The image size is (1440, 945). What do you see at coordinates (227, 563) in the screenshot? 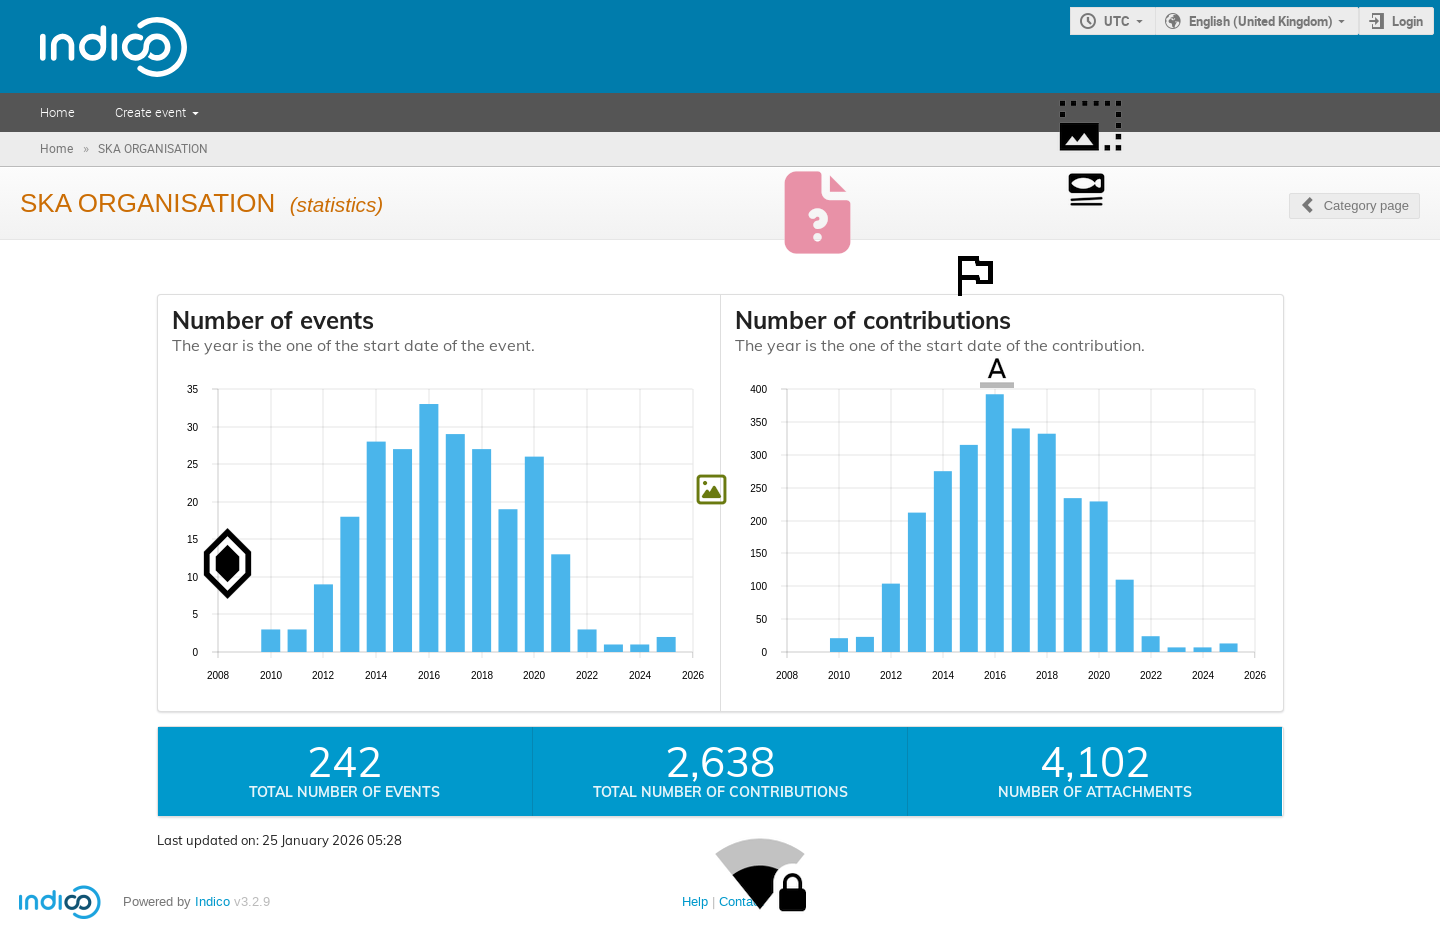
I see `indicates a Discord server booster status` at bounding box center [227, 563].